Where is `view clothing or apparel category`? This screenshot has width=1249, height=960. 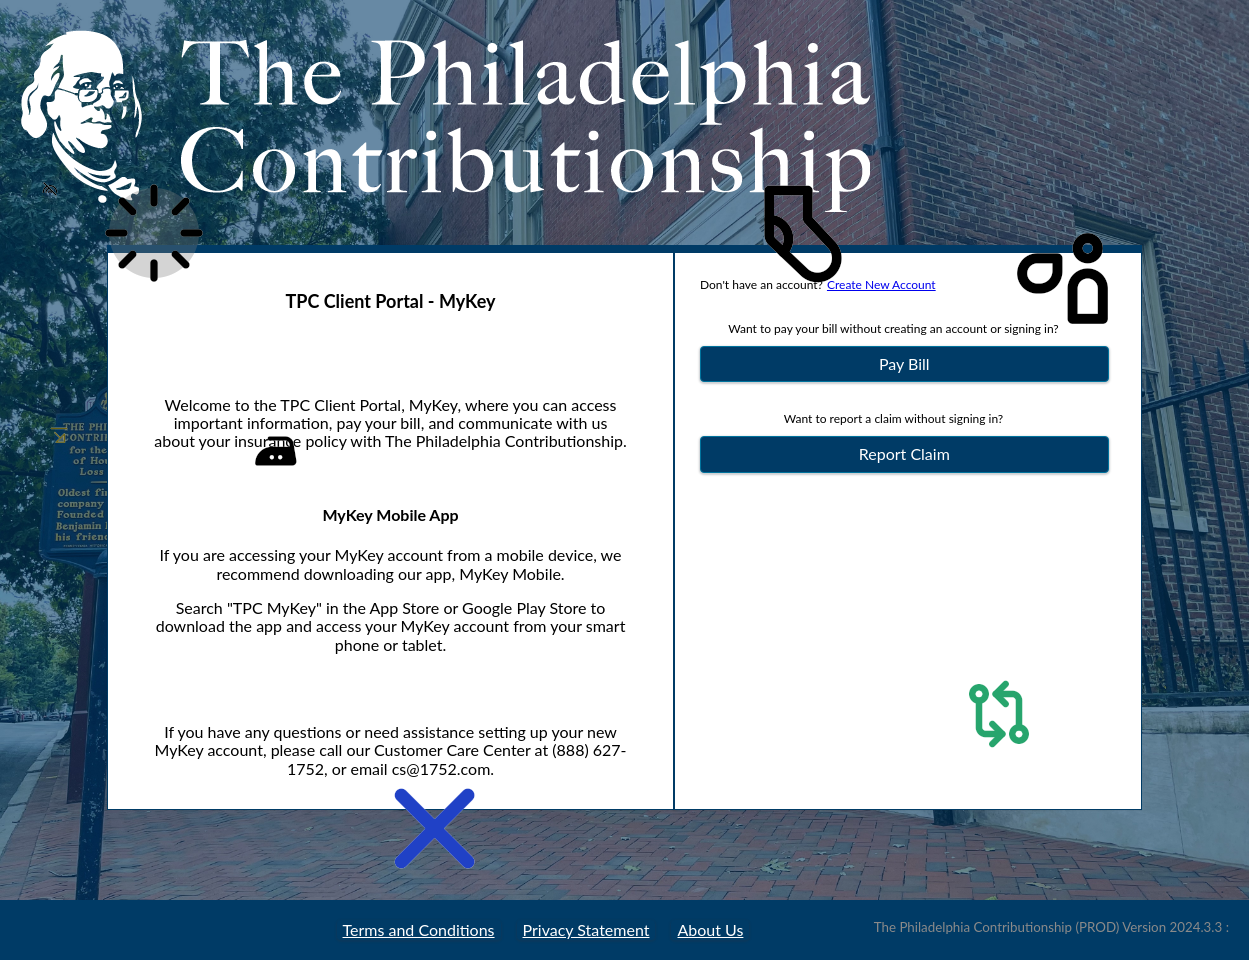 view clothing or apparel category is located at coordinates (803, 234).